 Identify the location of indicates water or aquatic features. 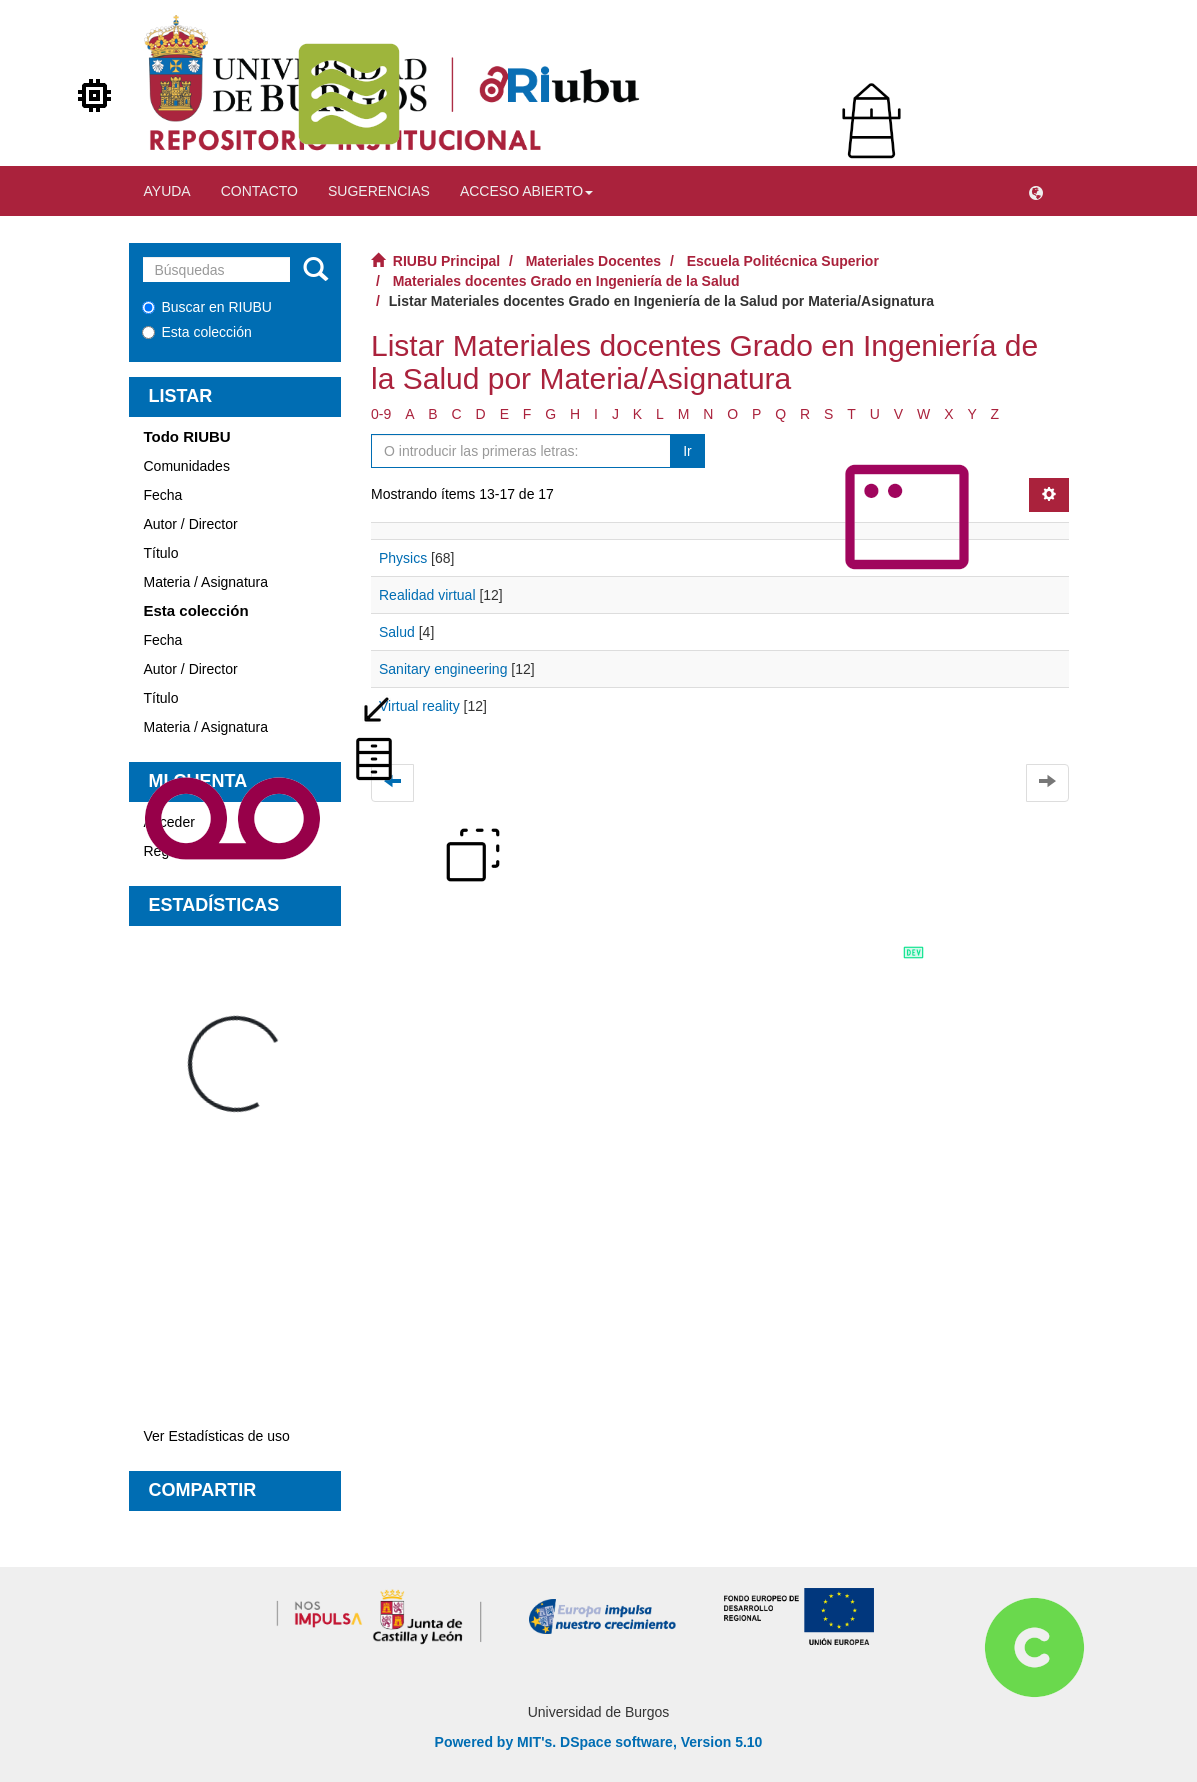
(349, 94).